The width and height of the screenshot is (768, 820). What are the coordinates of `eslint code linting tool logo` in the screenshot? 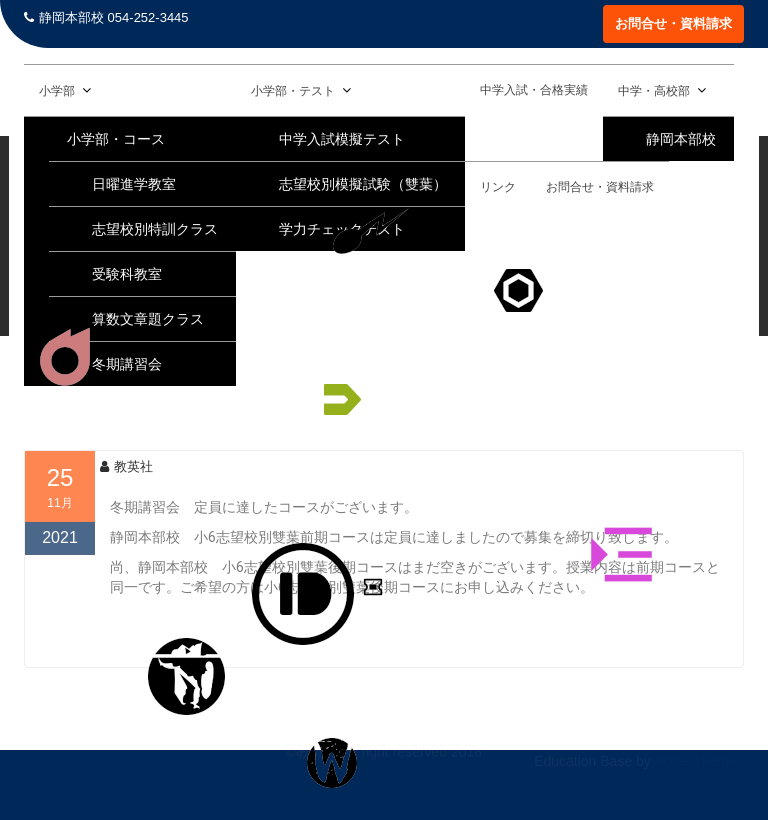 It's located at (518, 290).